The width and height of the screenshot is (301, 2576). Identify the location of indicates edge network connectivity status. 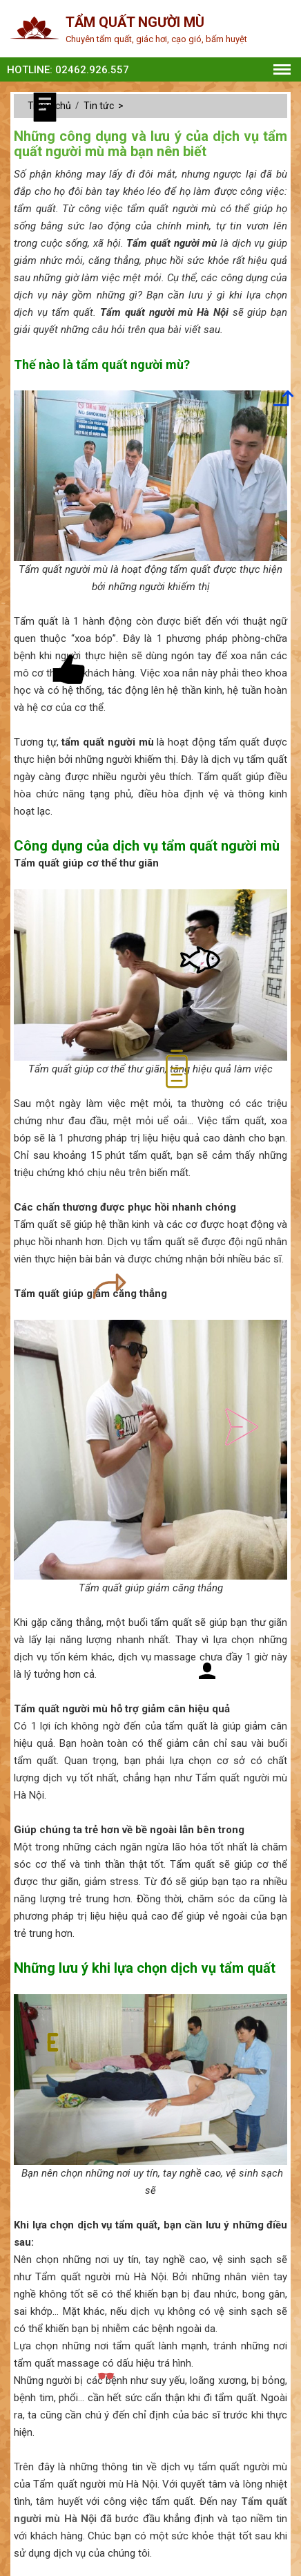
(52, 2042).